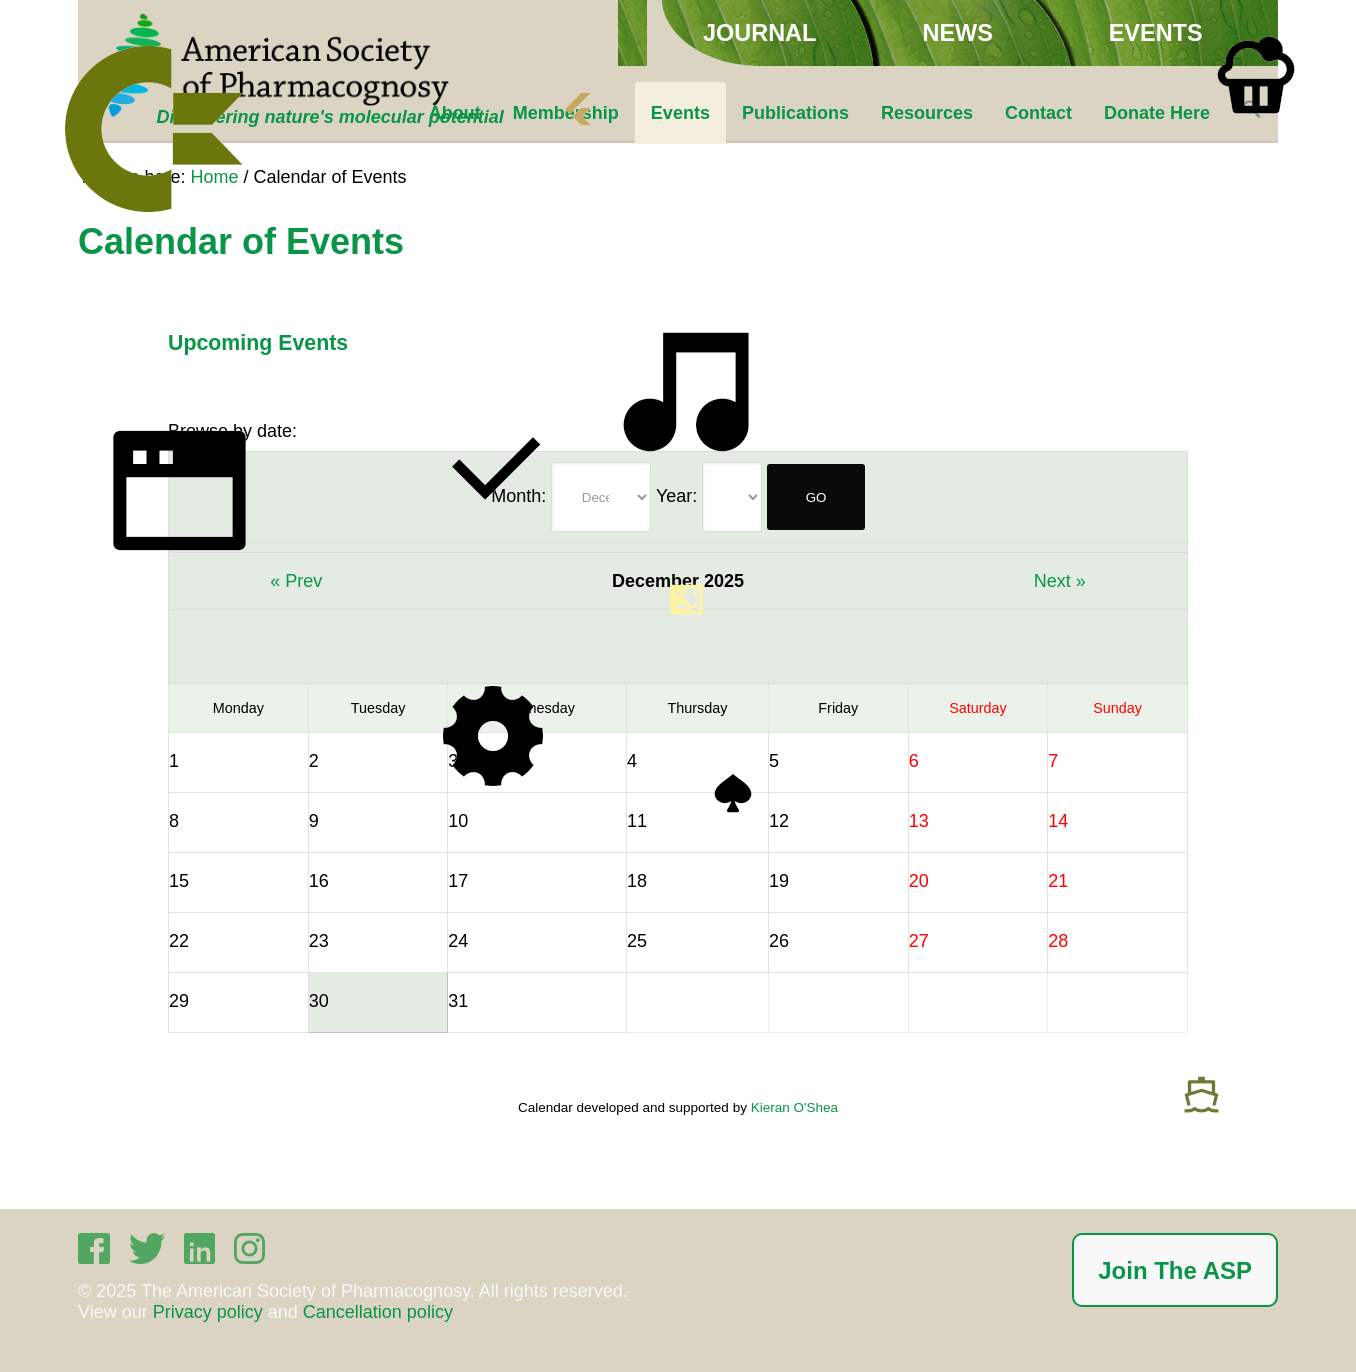 Image resolution: width=1356 pixels, height=1372 pixels. I want to click on open a new window, so click(179, 490).